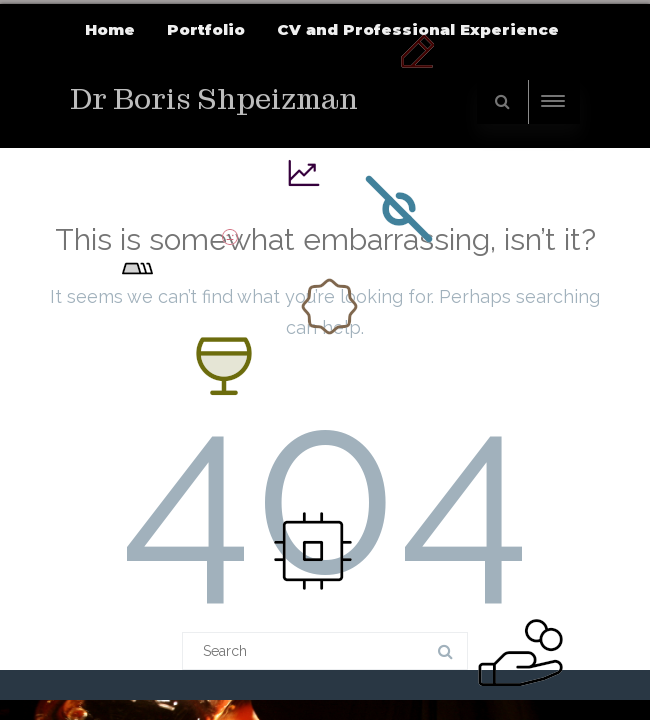  Describe the element at coordinates (224, 365) in the screenshot. I see `browse wine or cocktail menu` at that location.